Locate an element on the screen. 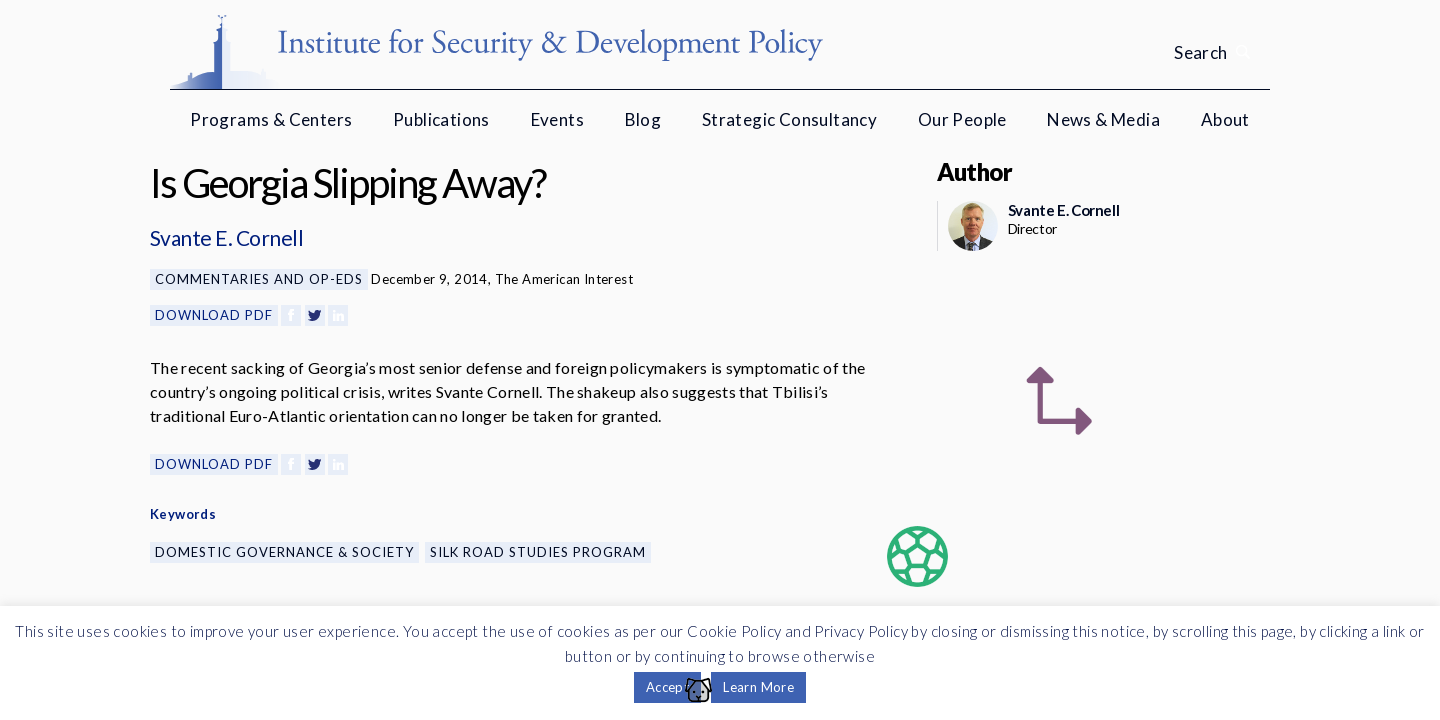 This screenshot has height=720, width=1440. access pet-related features or settings is located at coordinates (698, 690).